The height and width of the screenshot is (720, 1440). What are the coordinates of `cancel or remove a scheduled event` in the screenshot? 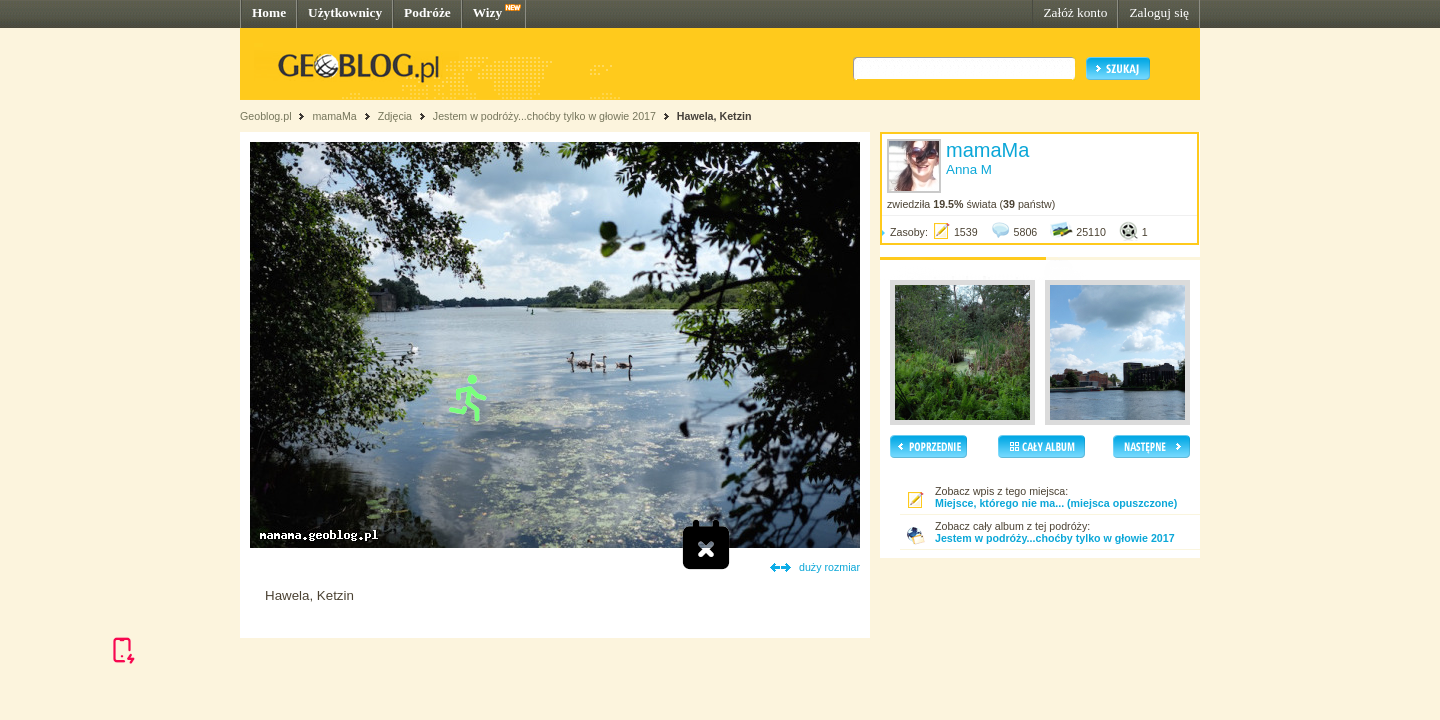 It's located at (706, 546).